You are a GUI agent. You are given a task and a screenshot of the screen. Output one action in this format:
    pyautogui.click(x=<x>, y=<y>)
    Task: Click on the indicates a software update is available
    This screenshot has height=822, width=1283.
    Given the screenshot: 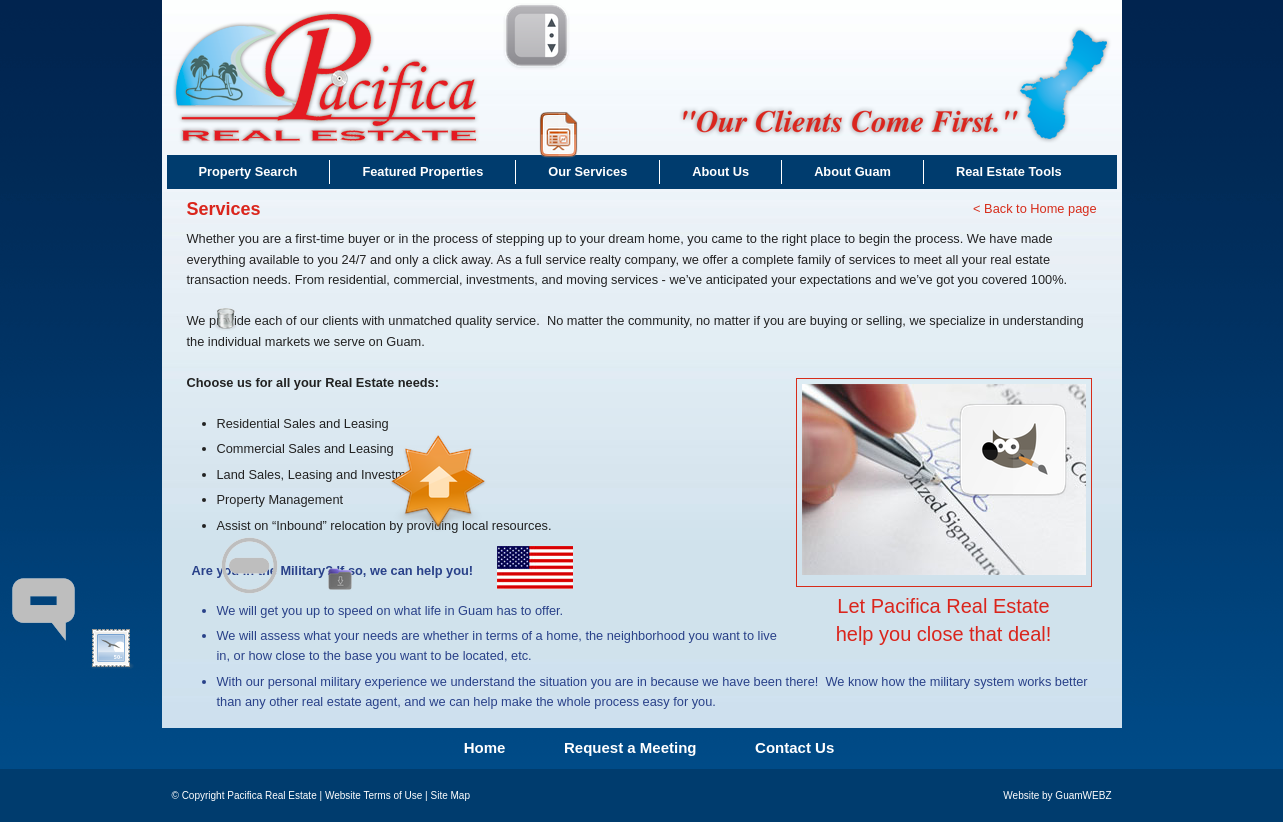 What is the action you would take?
    pyautogui.click(x=438, y=481)
    